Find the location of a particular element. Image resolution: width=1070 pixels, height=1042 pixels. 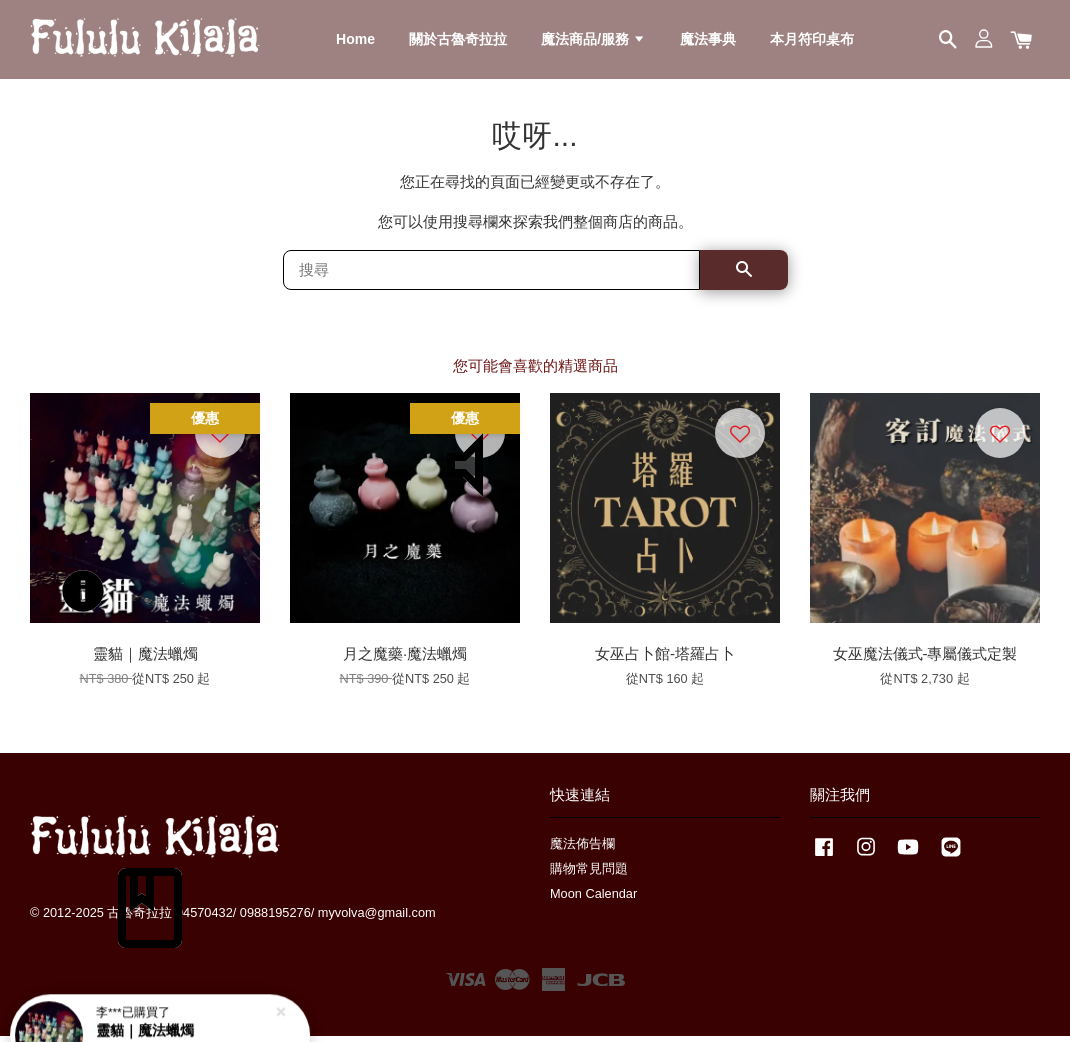

view more information about this item is located at coordinates (83, 591).